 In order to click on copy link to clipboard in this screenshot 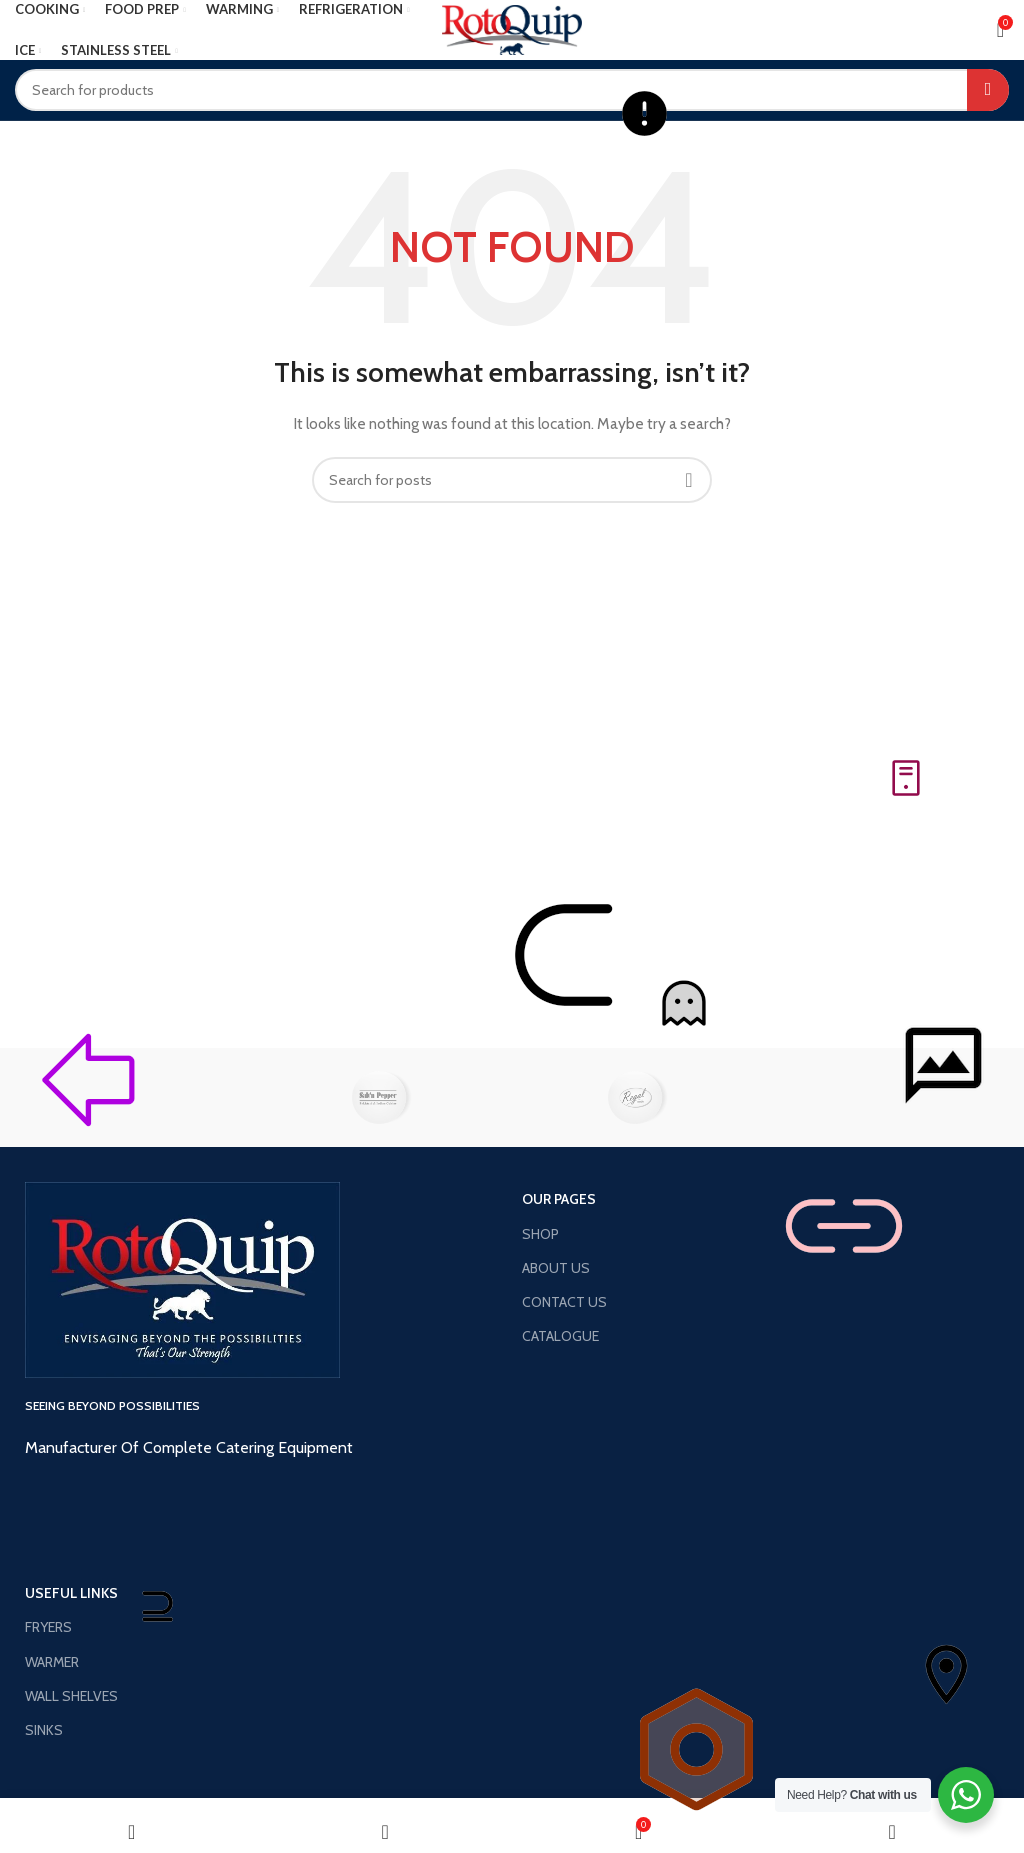, I will do `click(844, 1226)`.